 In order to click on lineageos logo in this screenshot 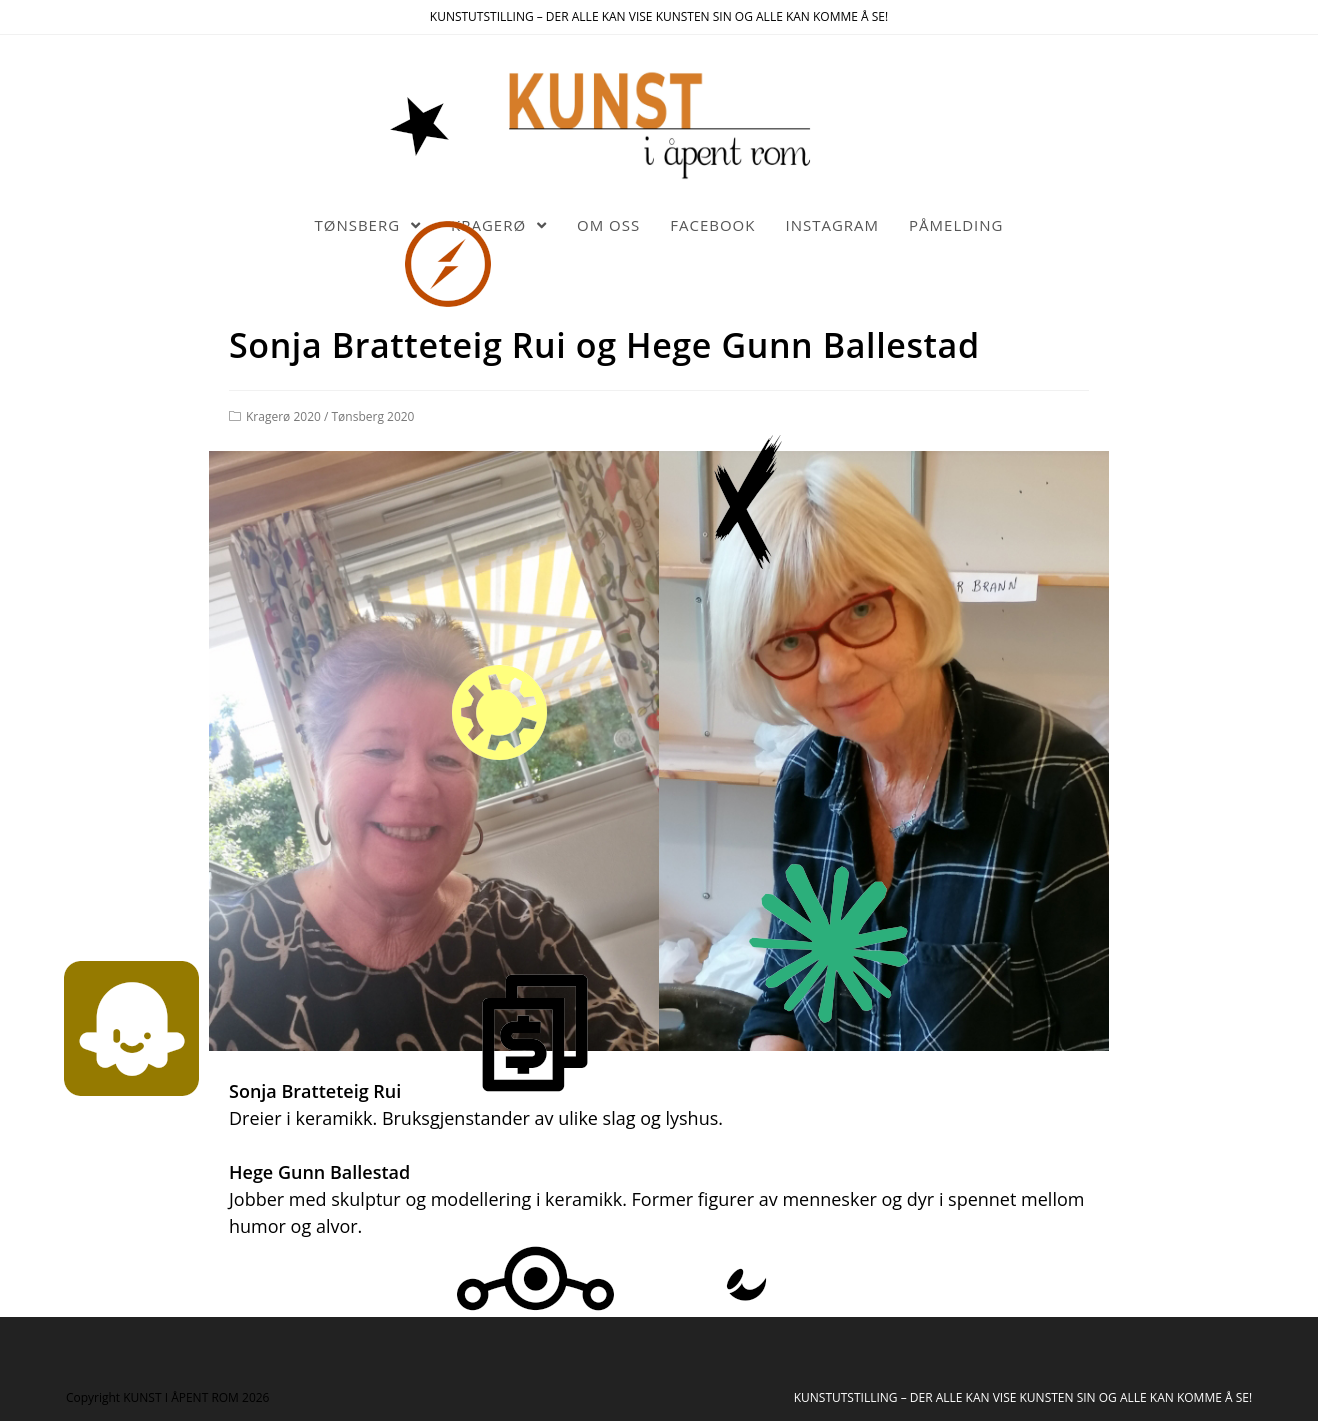, I will do `click(535, 1278)`.